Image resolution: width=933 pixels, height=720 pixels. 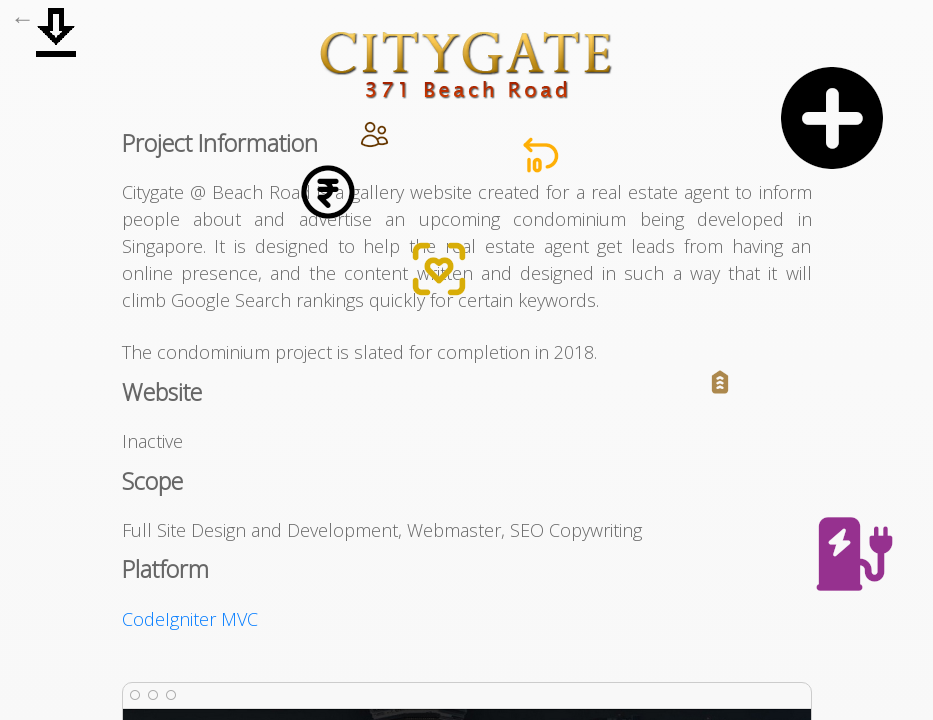 I want to click on skip backward 10 seconds, so click(x=540, y=156).